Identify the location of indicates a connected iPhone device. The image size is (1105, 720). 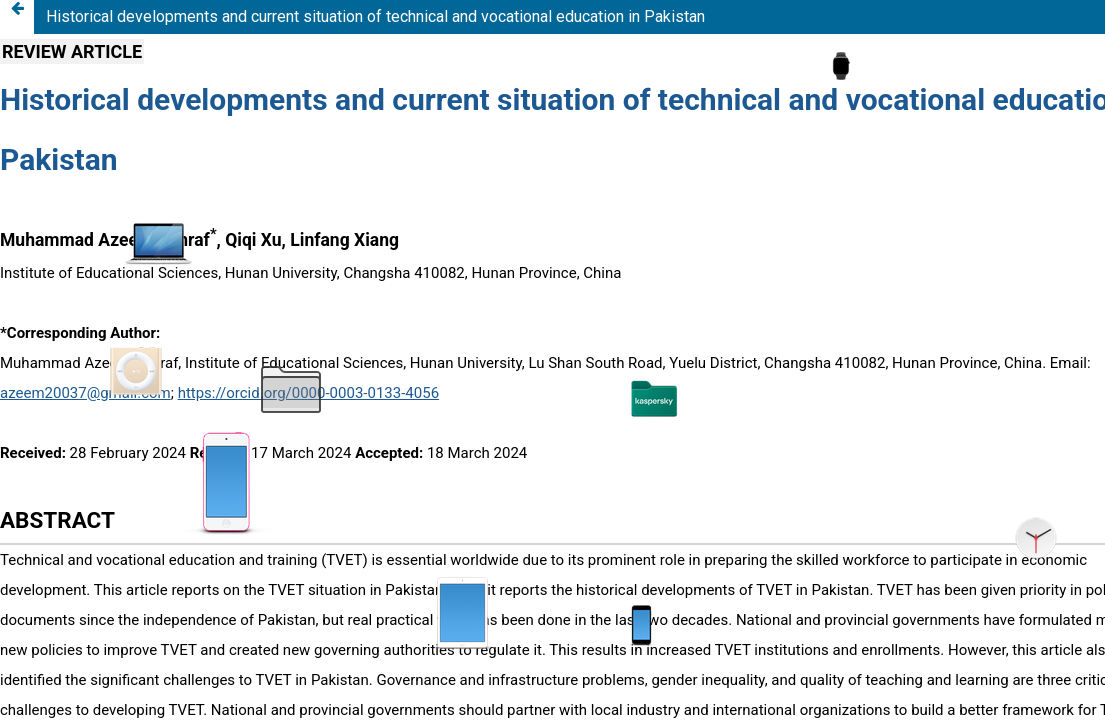
(641, 625).